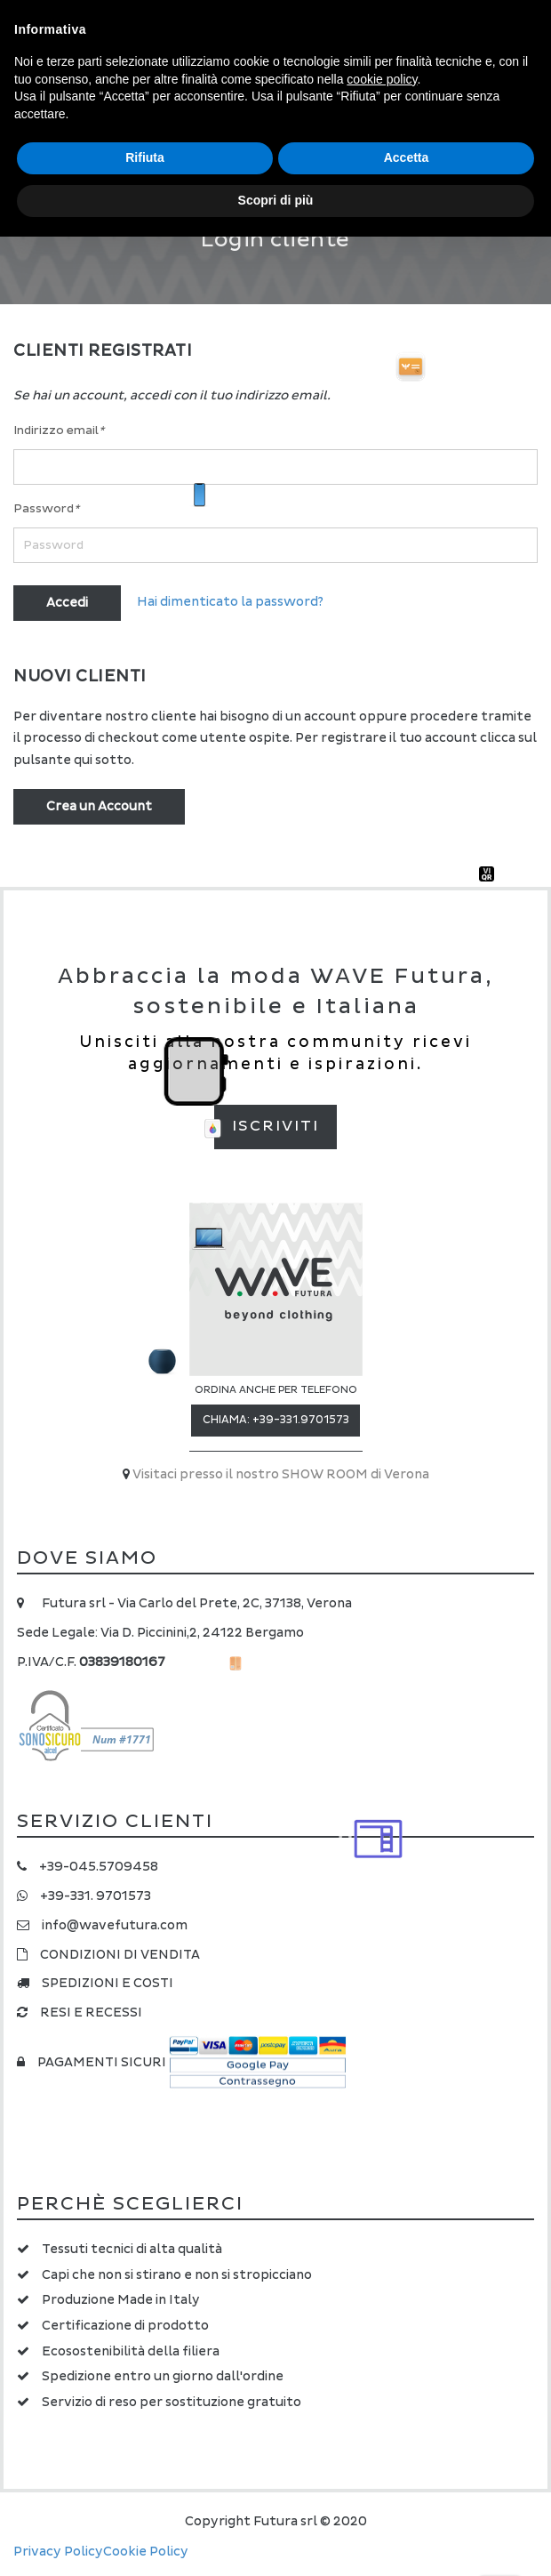  I want to click on switch to Vietnamese VIQR input method, so click(486, 873).